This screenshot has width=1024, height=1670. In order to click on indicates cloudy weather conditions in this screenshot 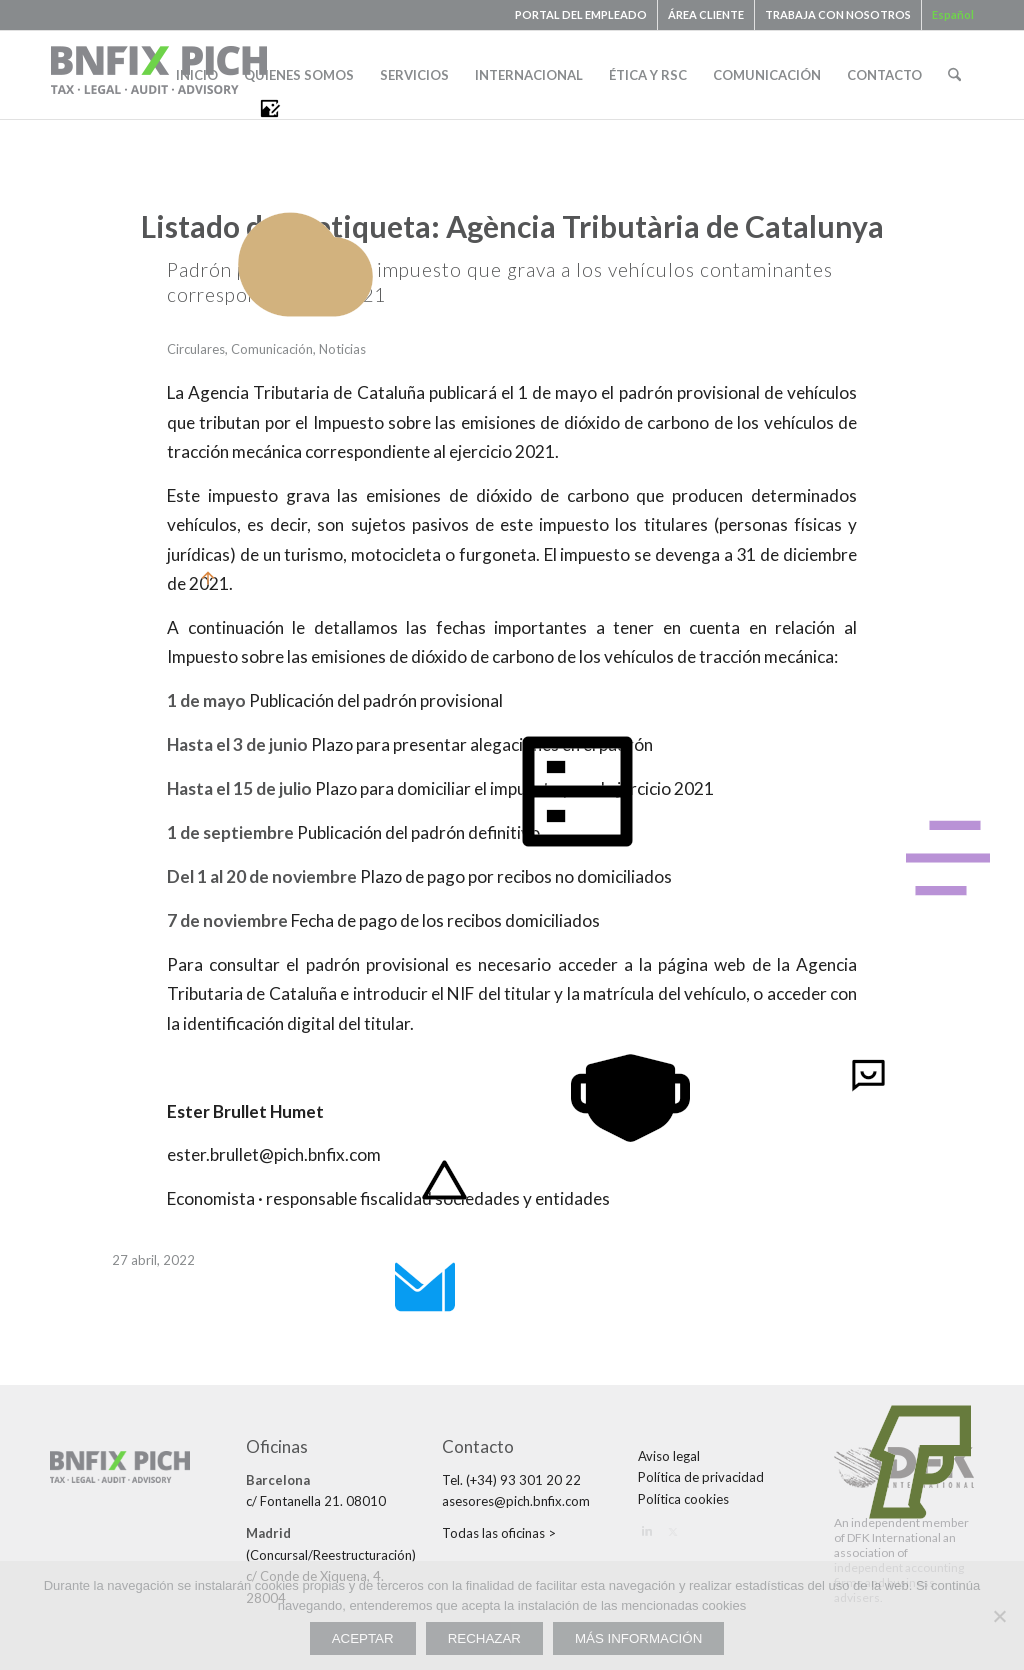, I will do `click(305, 261)`.